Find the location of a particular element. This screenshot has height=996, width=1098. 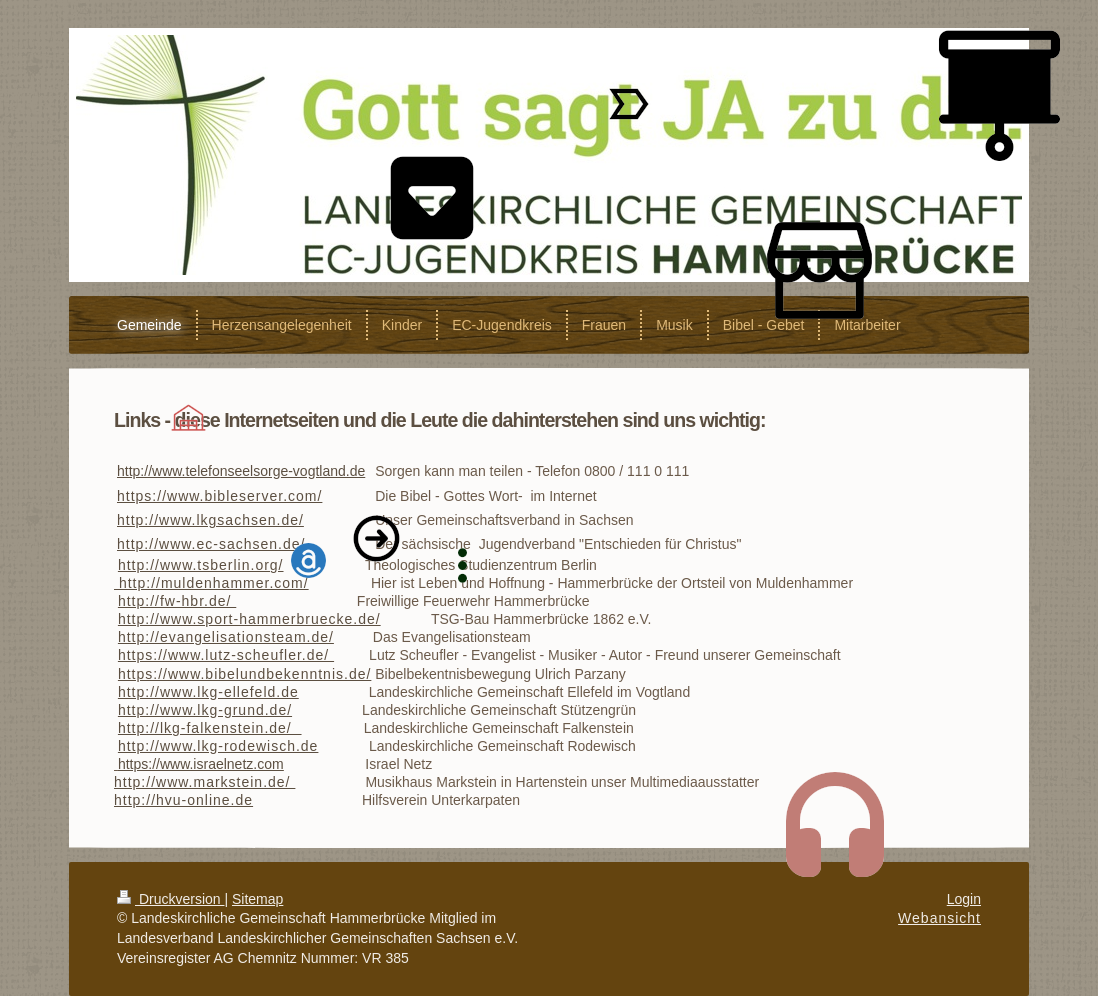

mark a message or item as important is located at coordinates (629, 104).